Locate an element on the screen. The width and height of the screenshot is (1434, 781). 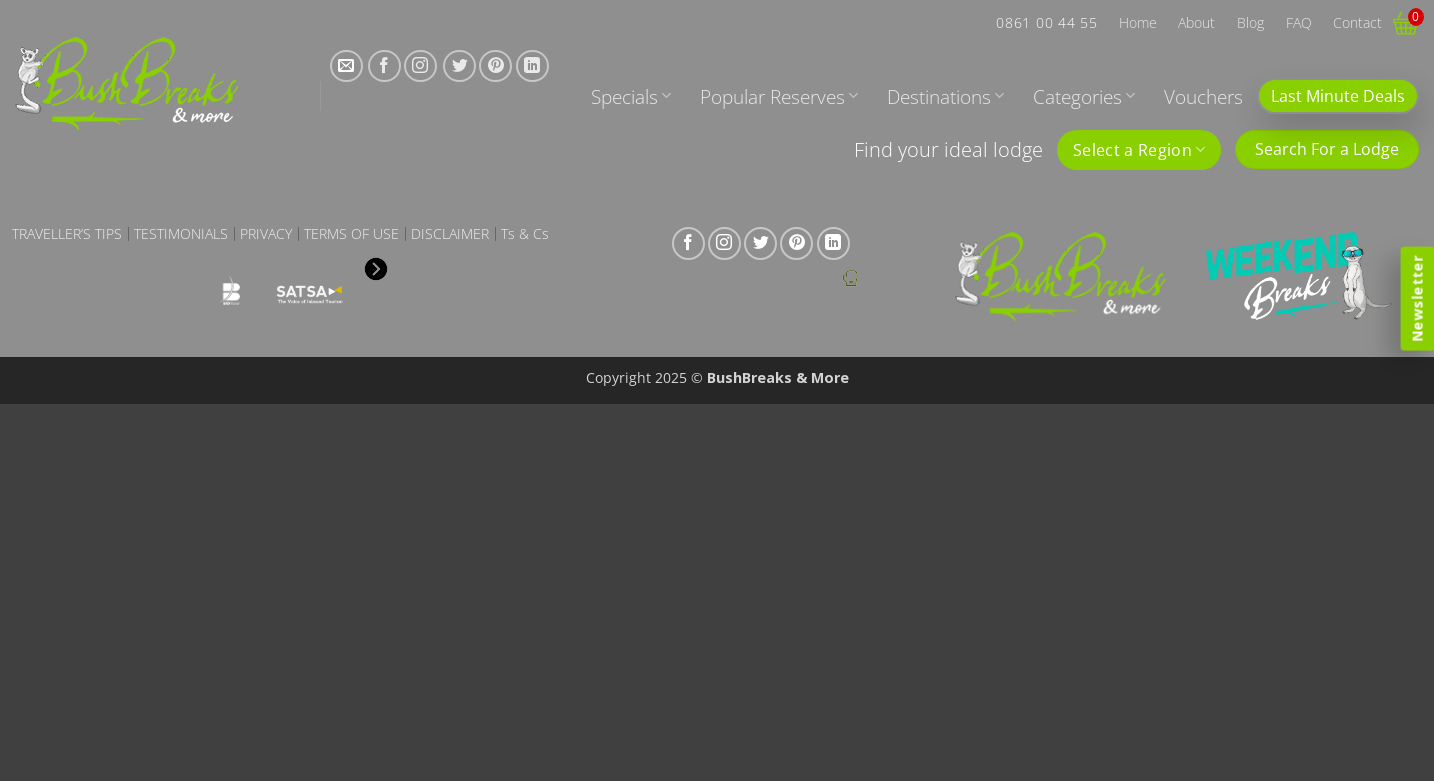
access boxing or martial arts content is located at coordinates (850, 278).